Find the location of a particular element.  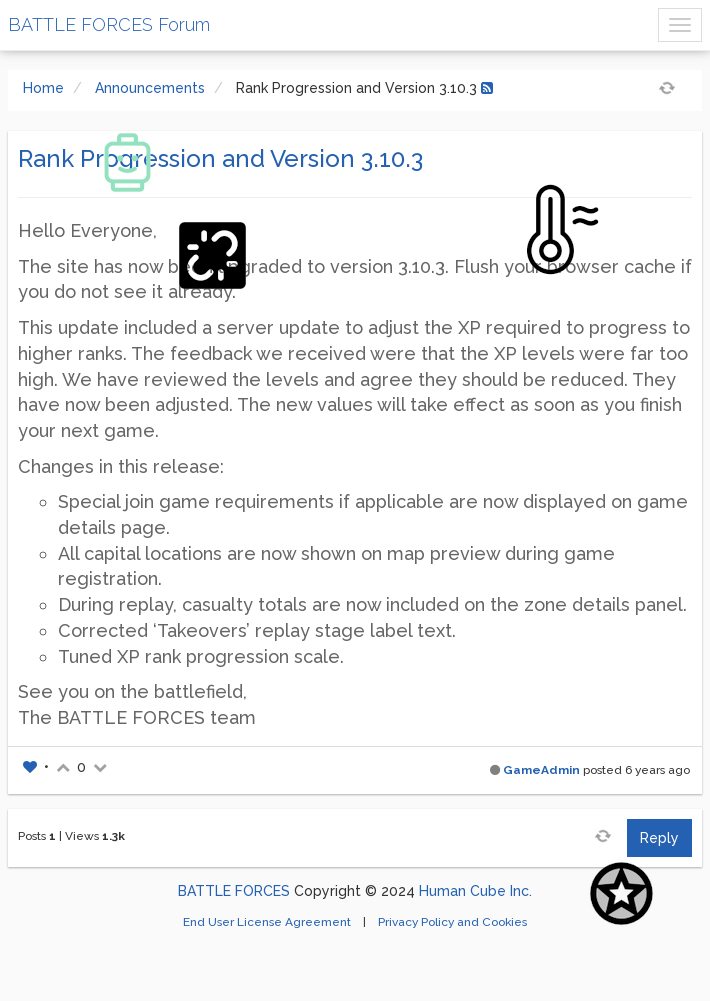

indicates high temperature or heat warning is located at coordinates (553, 229).